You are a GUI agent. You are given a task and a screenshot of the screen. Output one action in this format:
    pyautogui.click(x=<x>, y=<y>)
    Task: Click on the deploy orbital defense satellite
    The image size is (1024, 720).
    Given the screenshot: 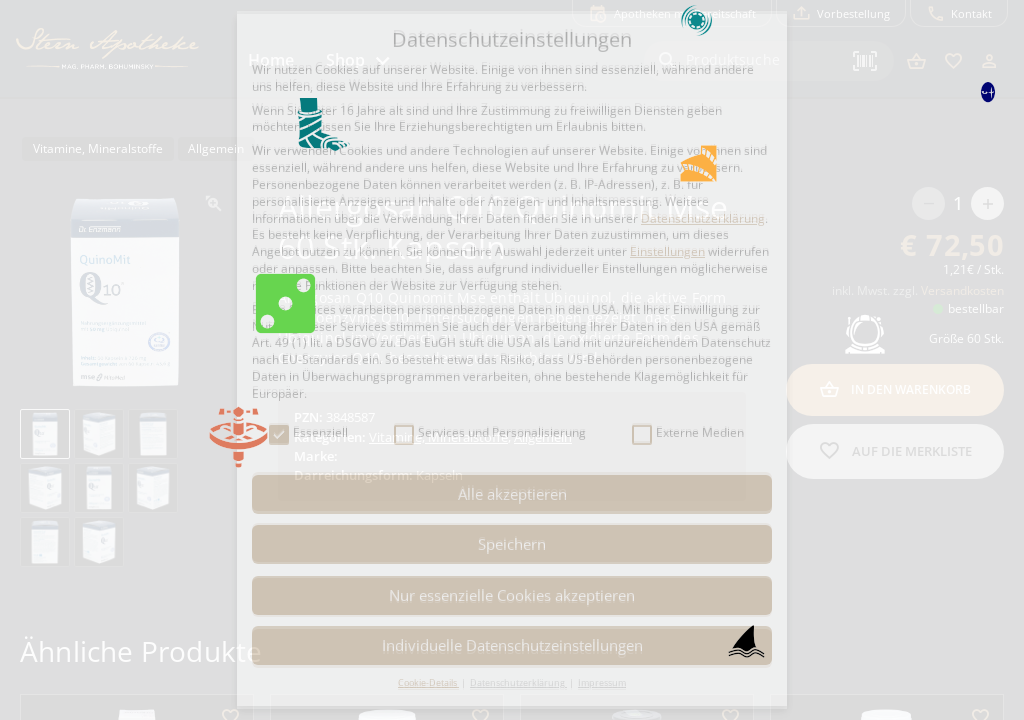 What is the action you would take?
    pyautogui.click(x=238, y=437)
    